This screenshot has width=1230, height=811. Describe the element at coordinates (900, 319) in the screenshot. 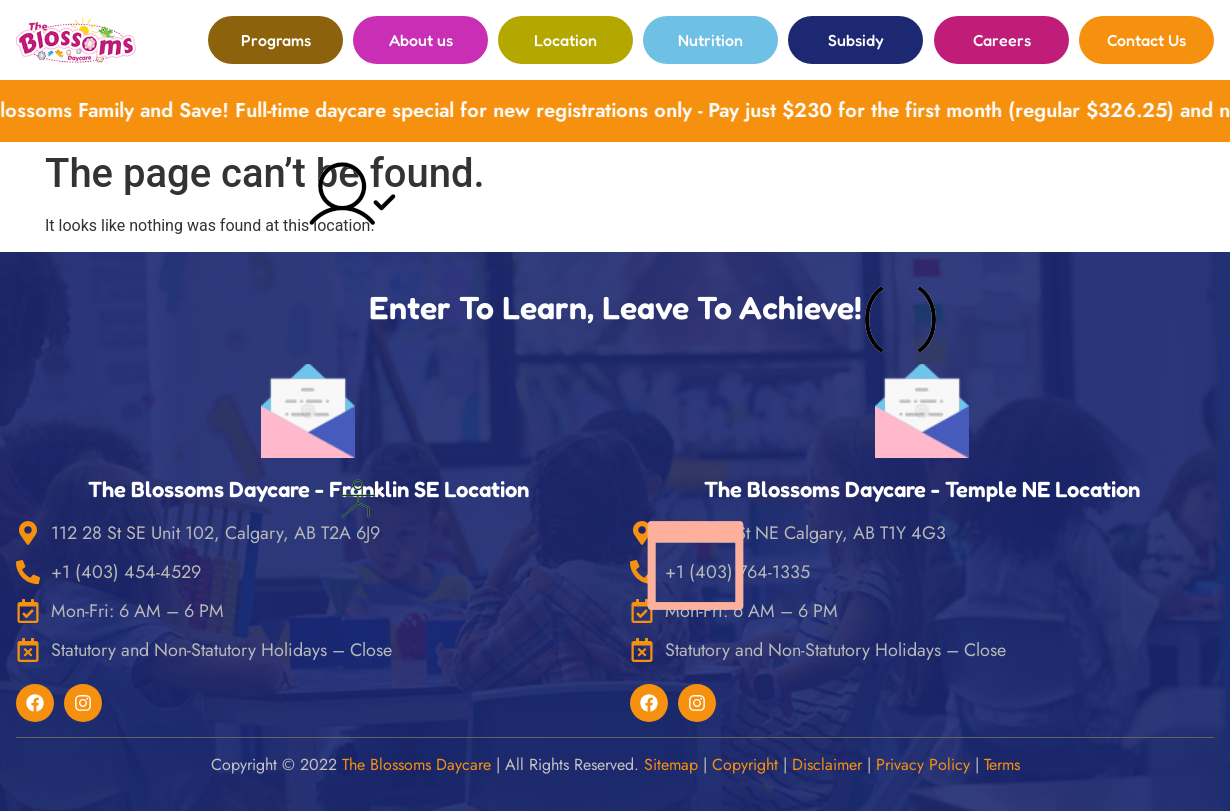

I see `insert parentheses in text or code` at that location.